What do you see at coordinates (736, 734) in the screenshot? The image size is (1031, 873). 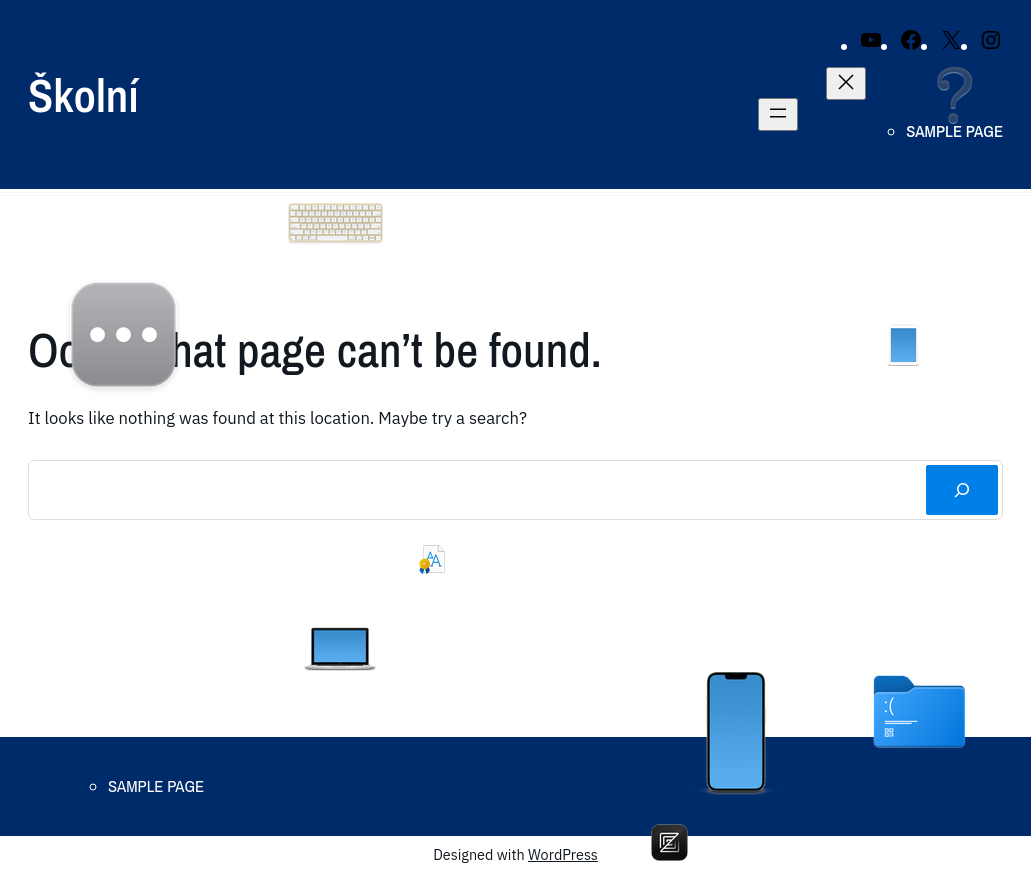 I see `iPhone 13 Pro device icon` at bounding box center [736, 734].